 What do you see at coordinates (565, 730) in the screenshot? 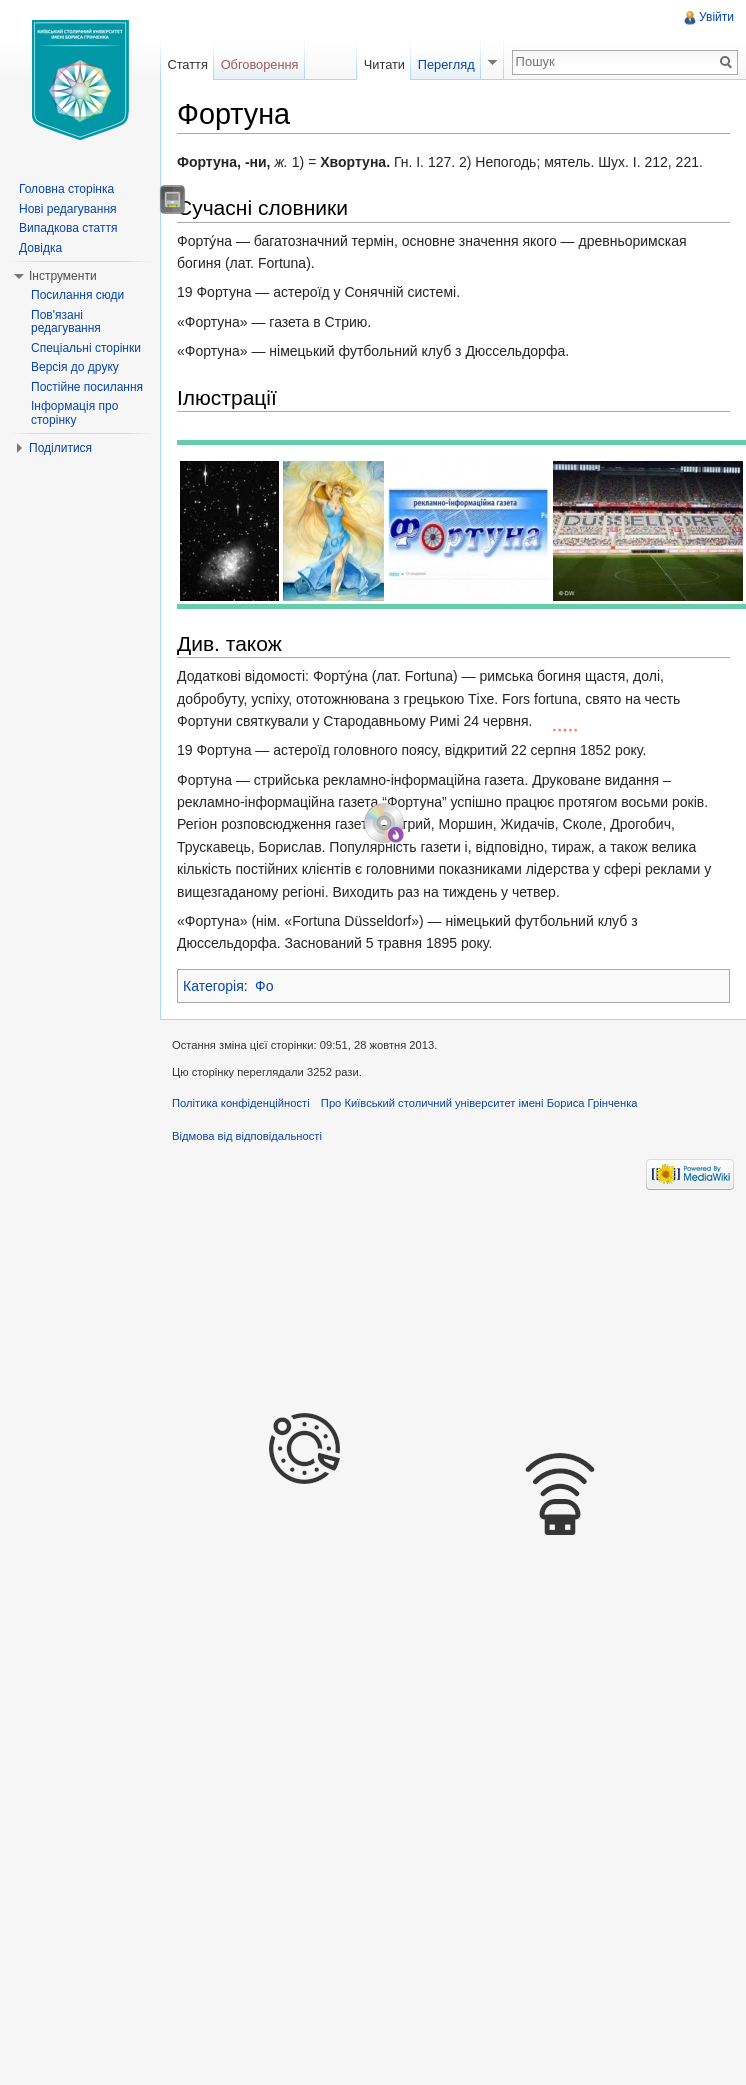
I see `indicates a divider or separator between content sections` at bounding box center [565, 730].